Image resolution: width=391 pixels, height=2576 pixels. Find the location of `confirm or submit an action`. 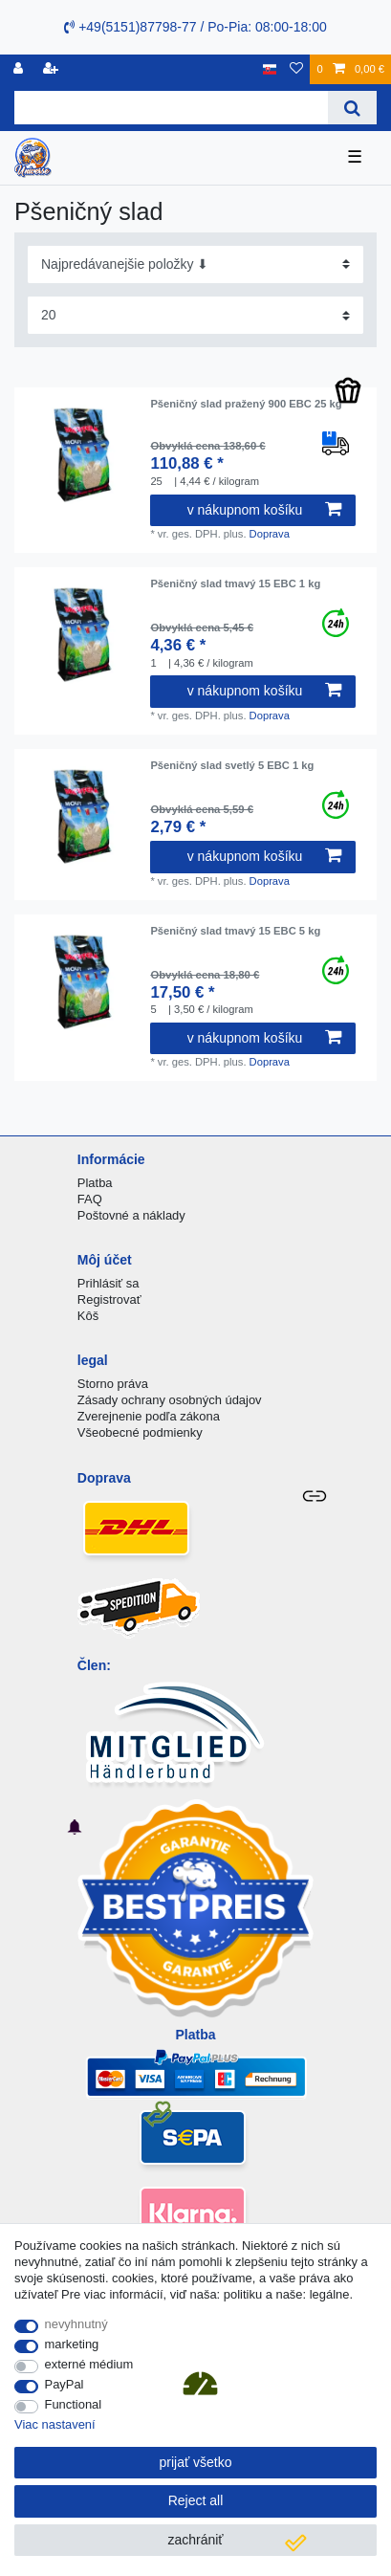

confirm or submit an action is located at coordinates (295, 2543).